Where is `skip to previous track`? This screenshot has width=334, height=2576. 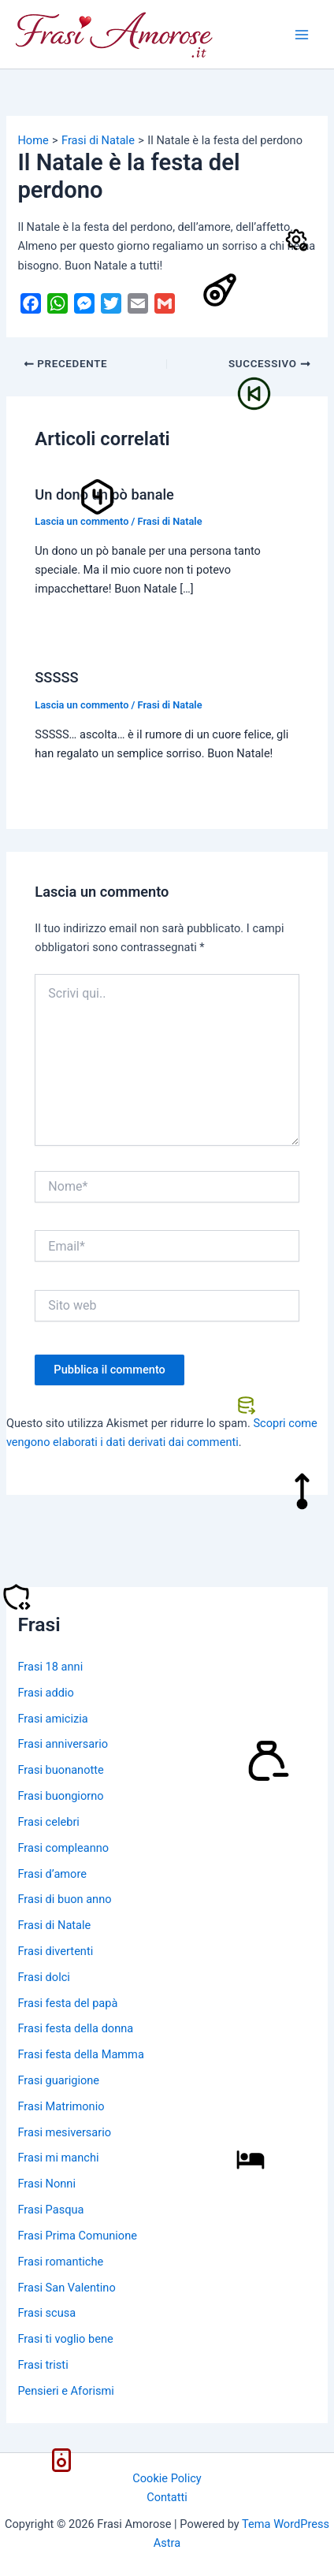 skip to previous track is located at coordinates (254, 393).